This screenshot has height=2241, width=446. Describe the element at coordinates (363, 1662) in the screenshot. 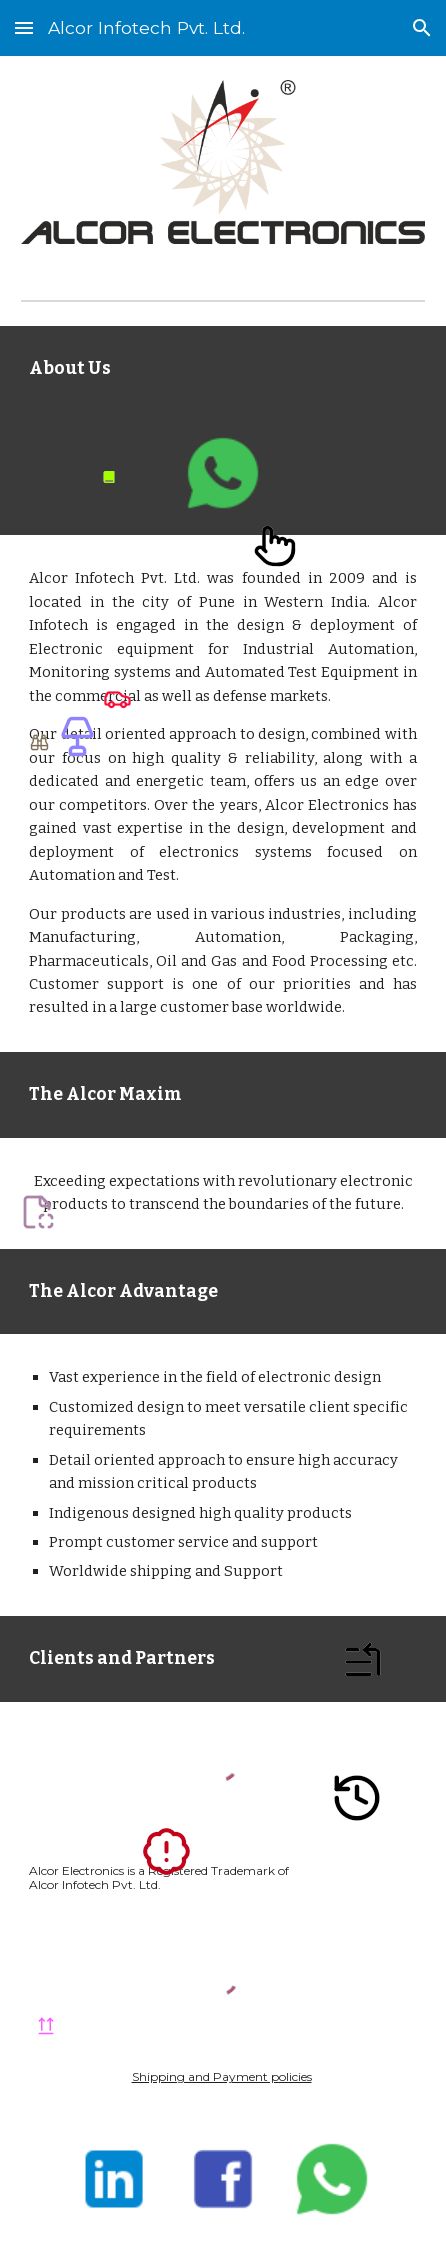

I see `move item to the top of the list` at that location.